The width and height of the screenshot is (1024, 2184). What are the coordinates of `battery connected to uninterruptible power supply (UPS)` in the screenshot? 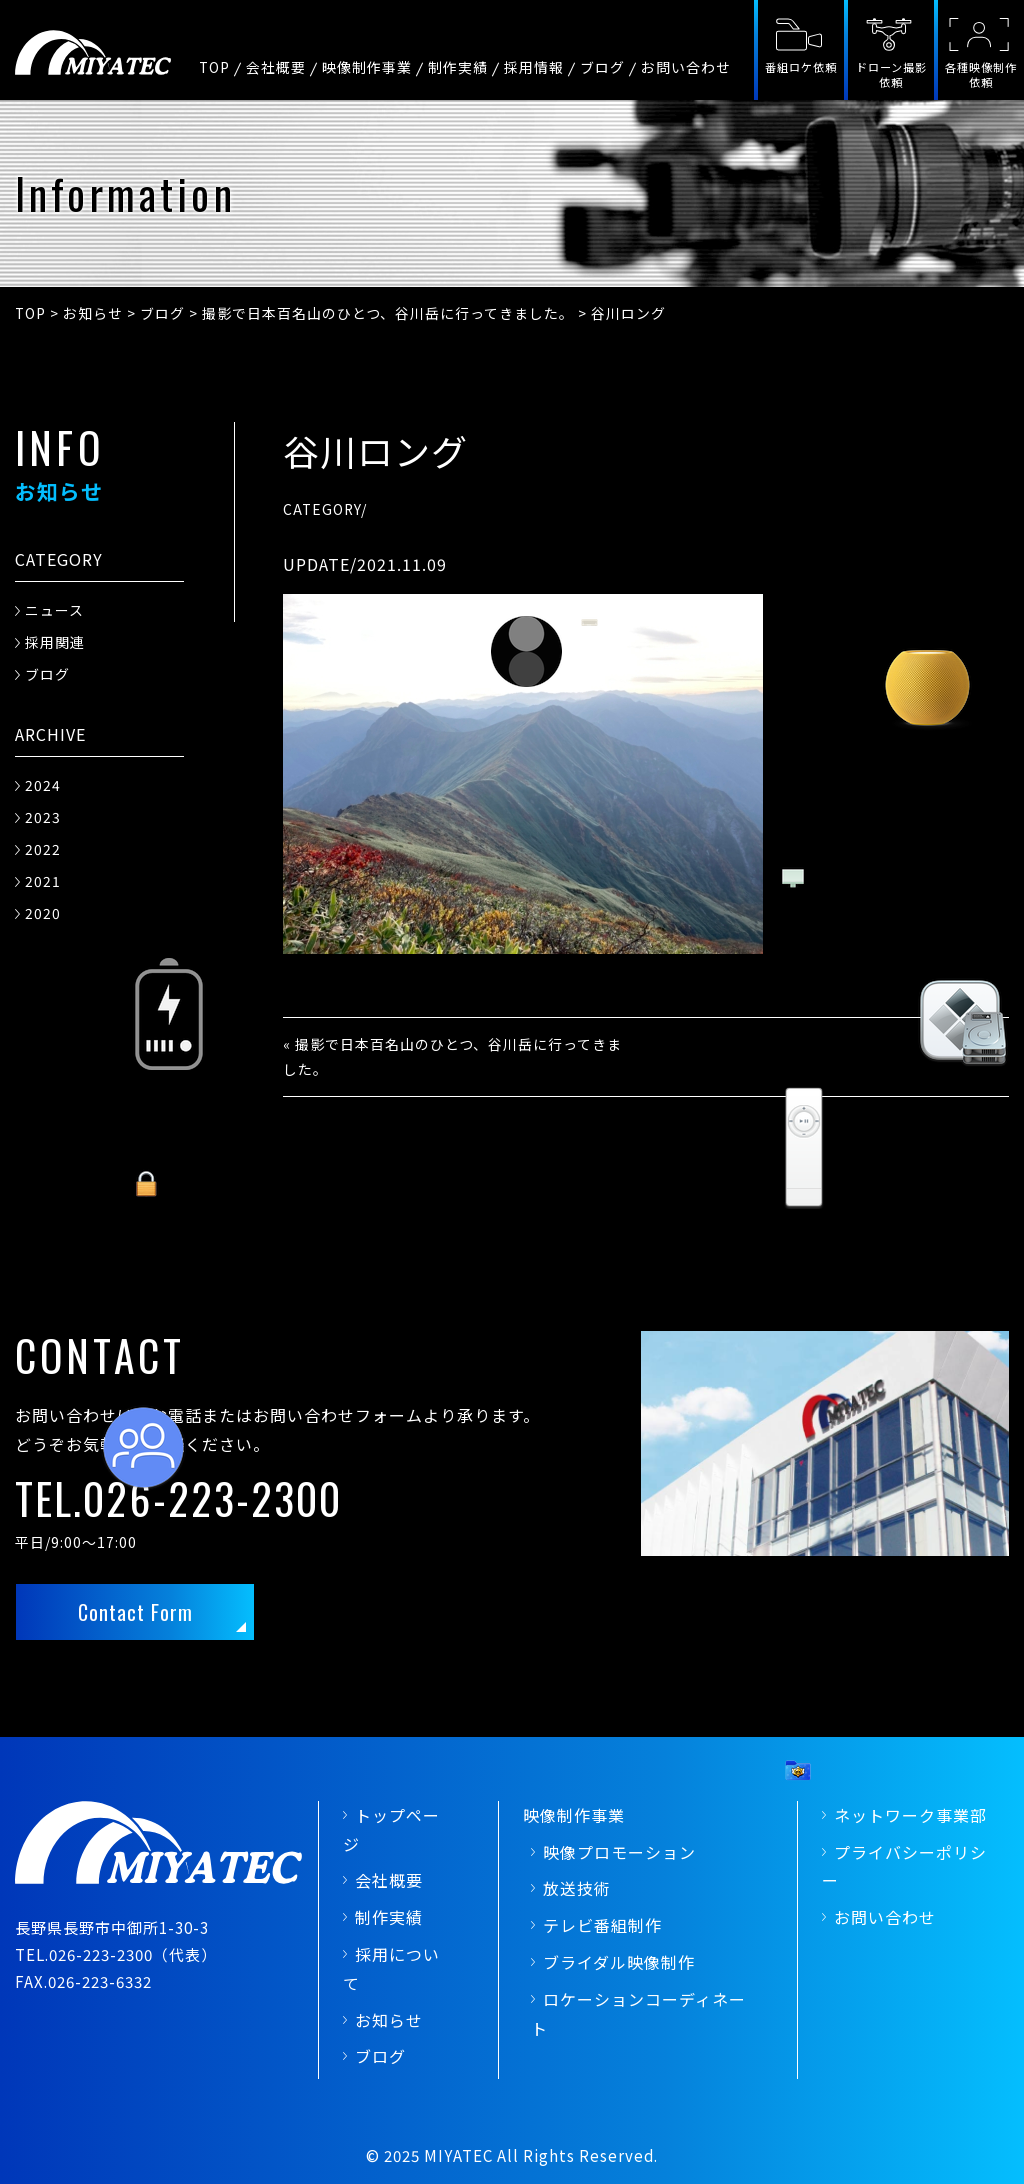 It's located at (169, 1014).